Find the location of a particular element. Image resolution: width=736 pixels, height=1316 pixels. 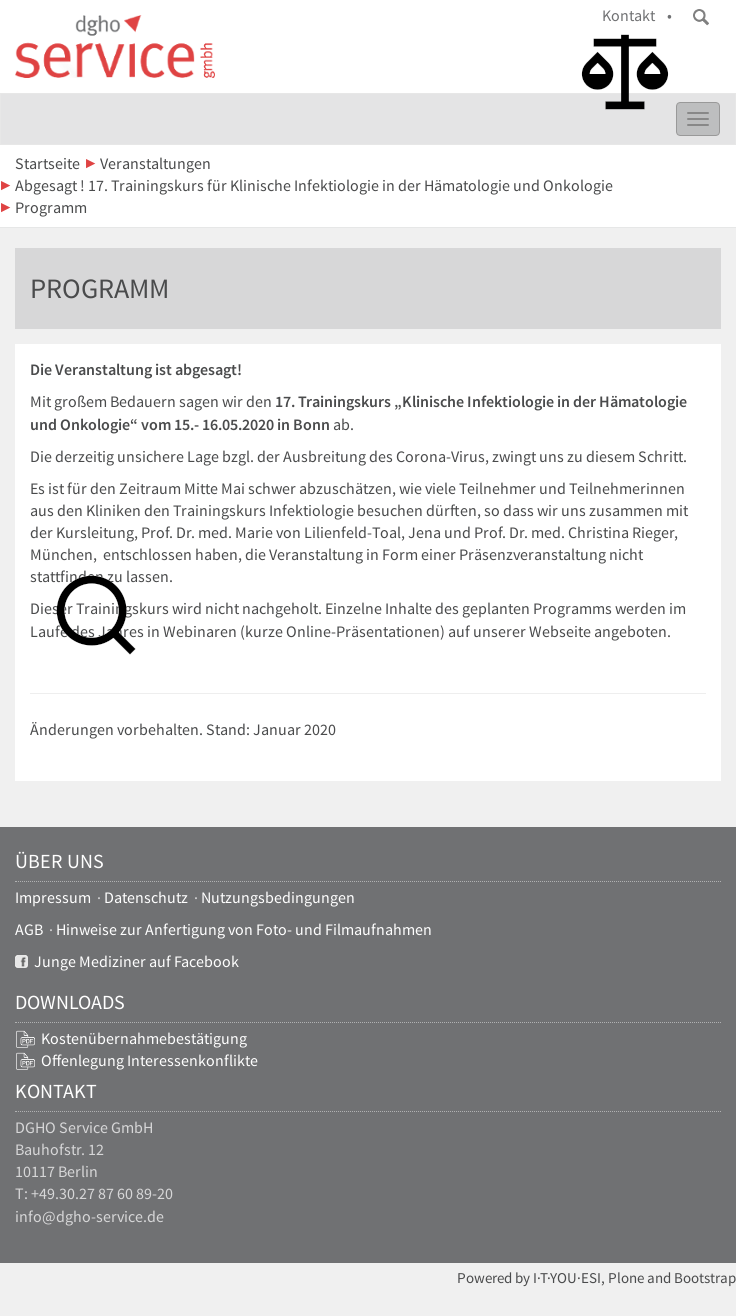

access legal or terms of service information is located at coordinates (625, 74).